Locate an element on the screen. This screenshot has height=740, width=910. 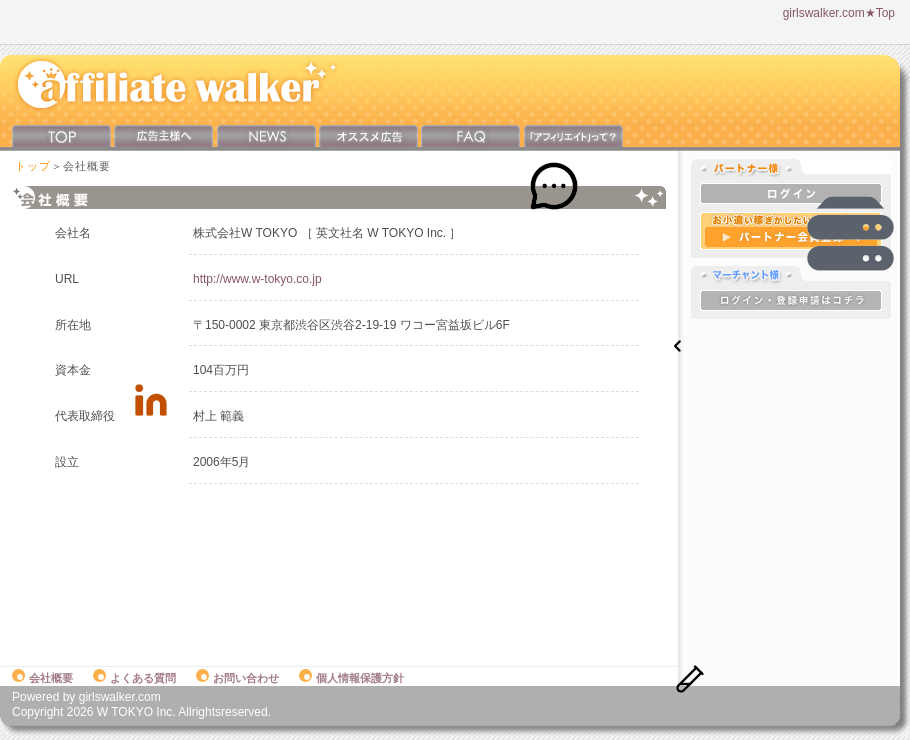
connect with LinkedIn profile is located at coordinates (151, 400).